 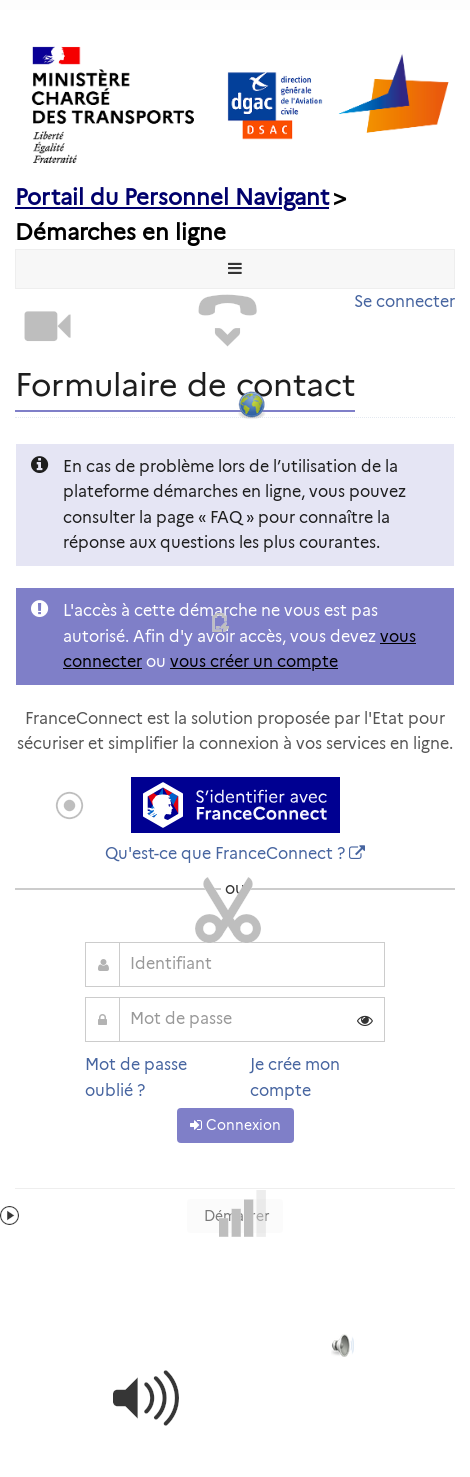 What do you see at coordinates (219, 622) in the screenshot?
I see `indicates battery is low but currently charging` at bounding box center [219, 622].